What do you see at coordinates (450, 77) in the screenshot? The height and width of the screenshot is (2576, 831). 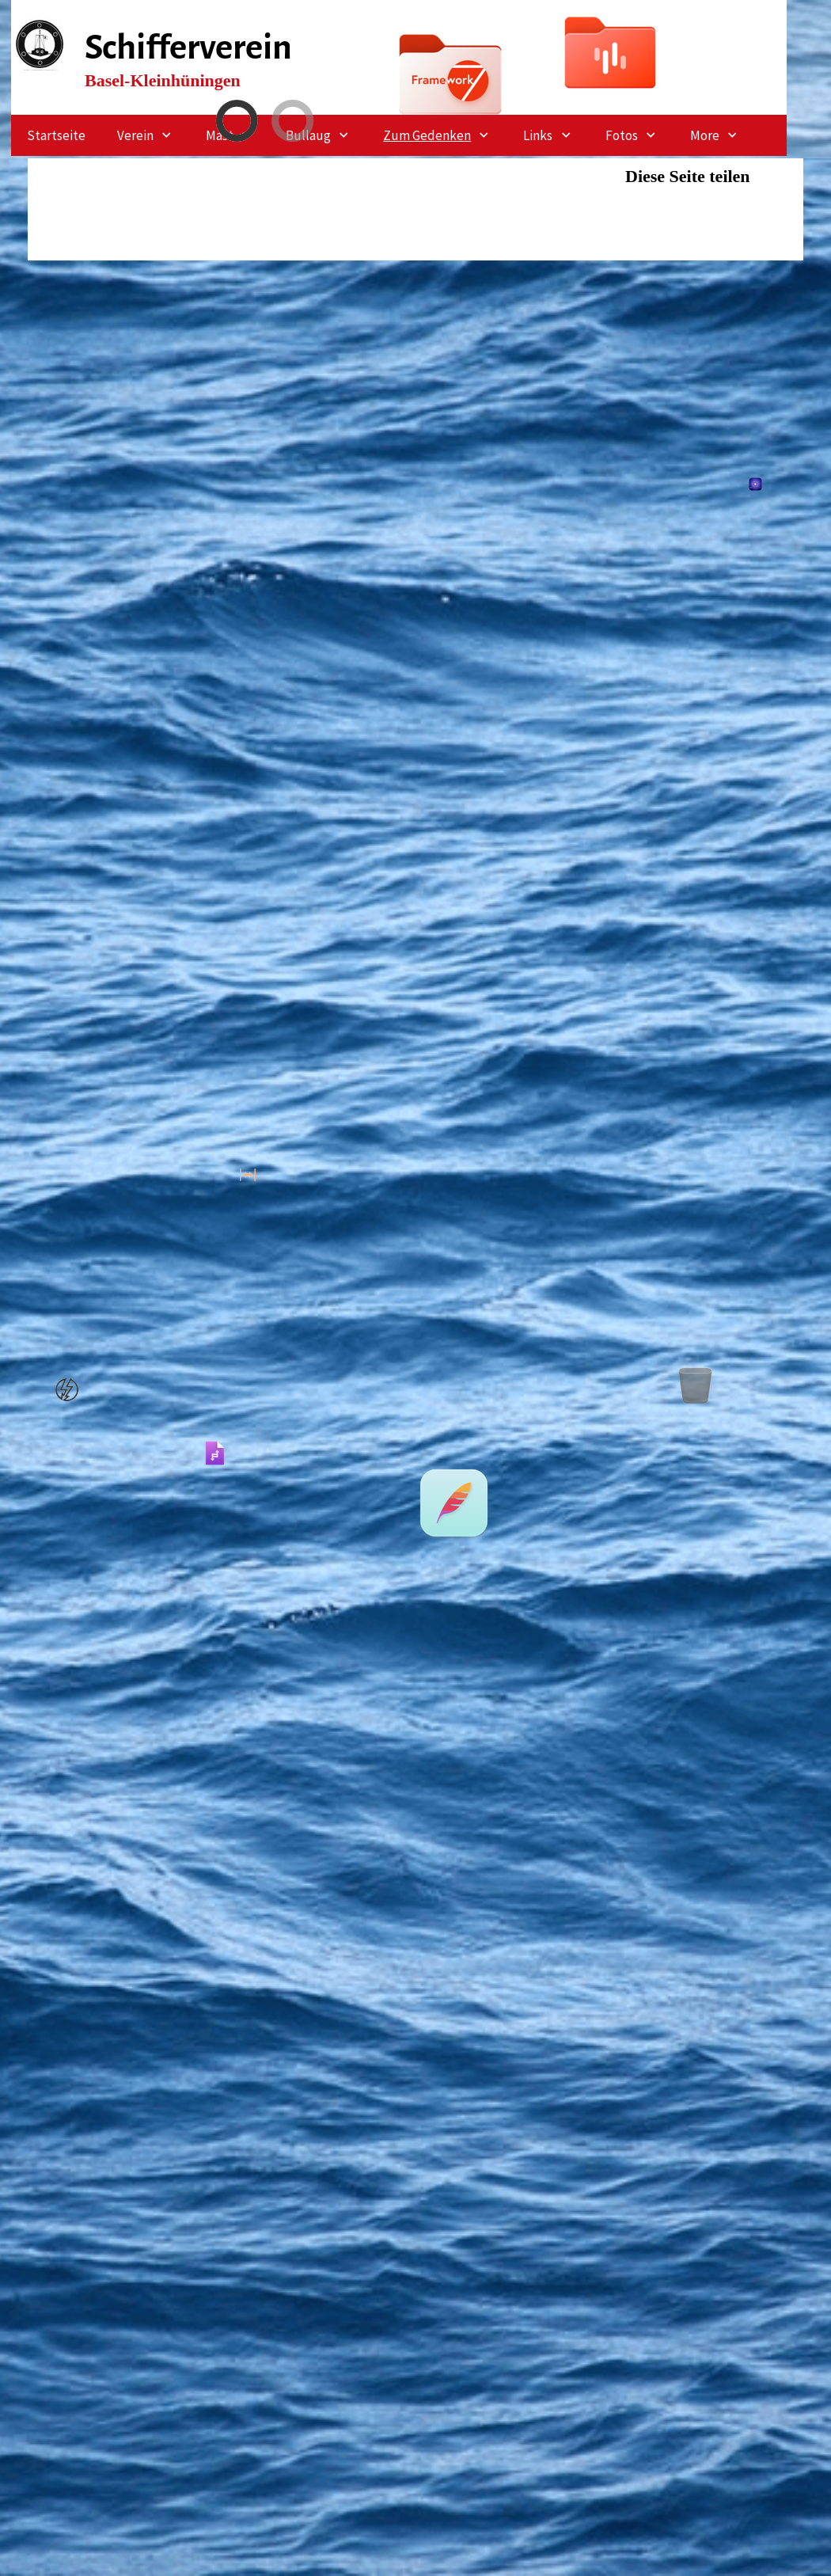 I see `open framework7 project folder` at bounding box center [450, 77].